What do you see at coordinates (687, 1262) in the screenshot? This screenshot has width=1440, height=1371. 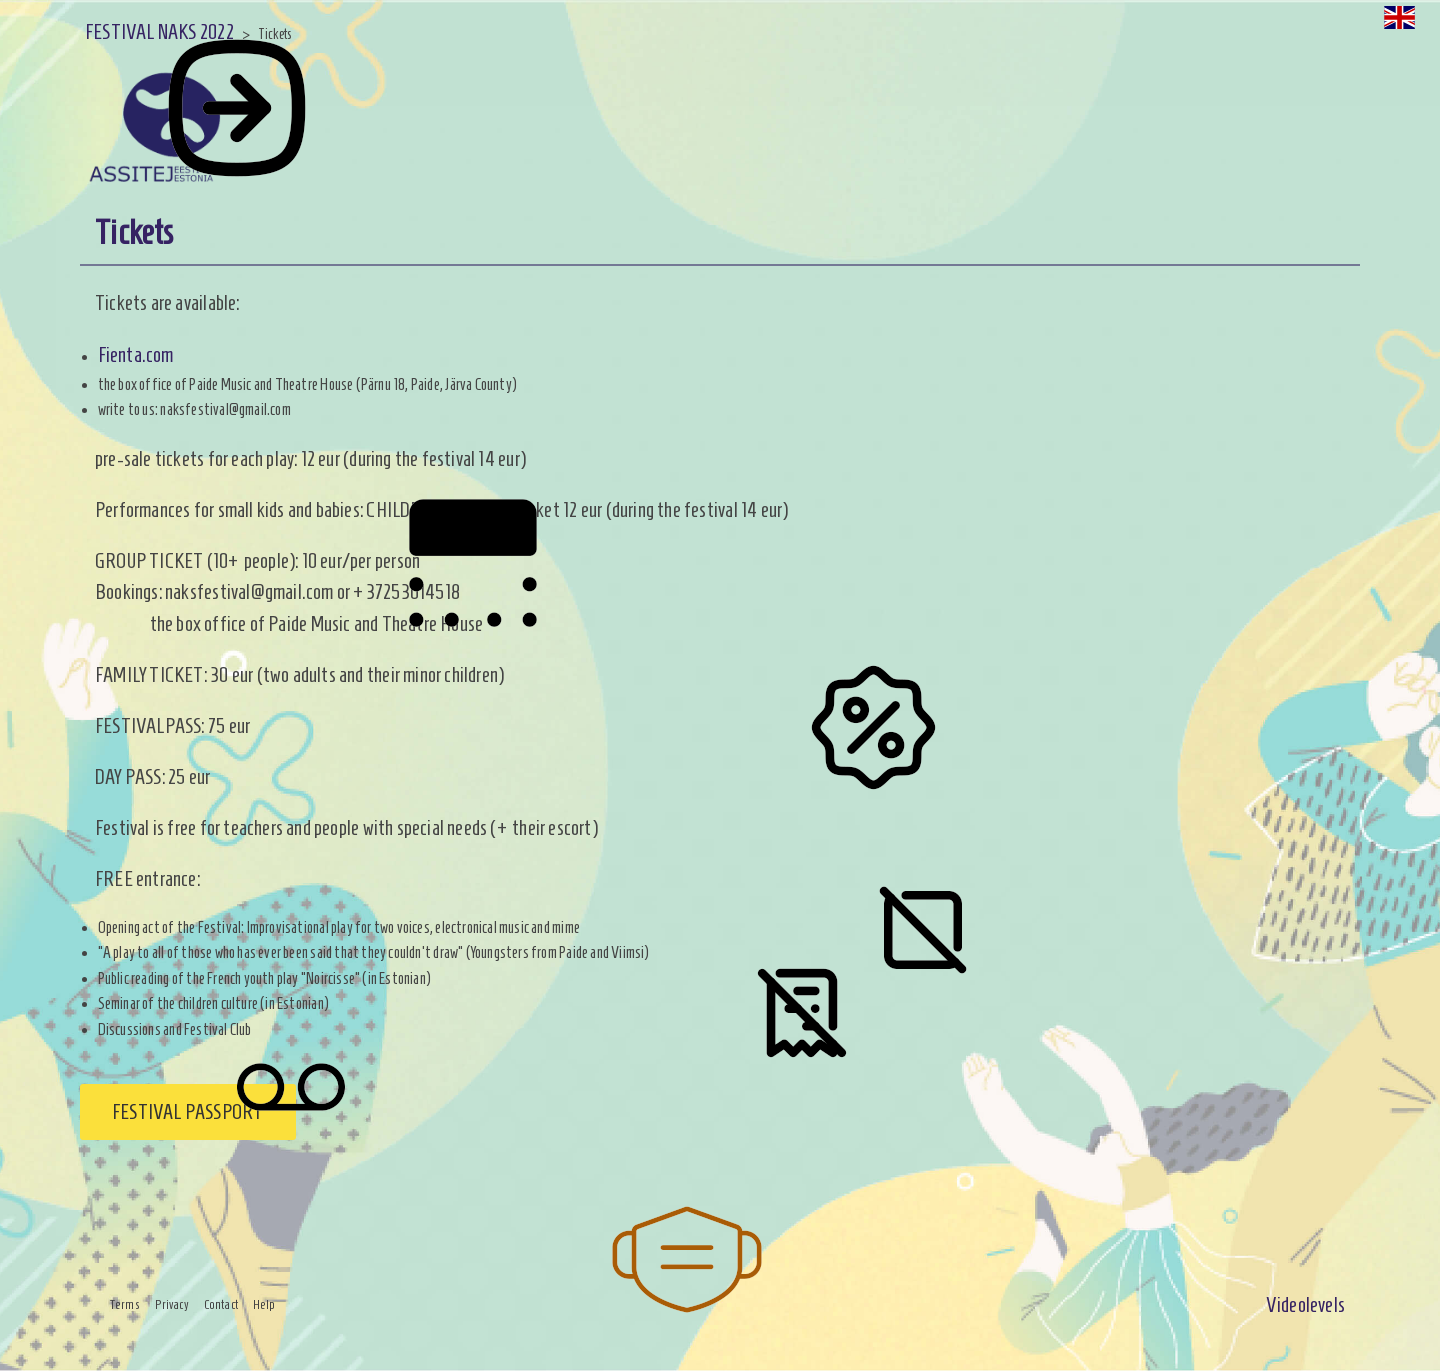 I see `indicates mask required or health safety guidelines` at bounding box center [687, 1262].